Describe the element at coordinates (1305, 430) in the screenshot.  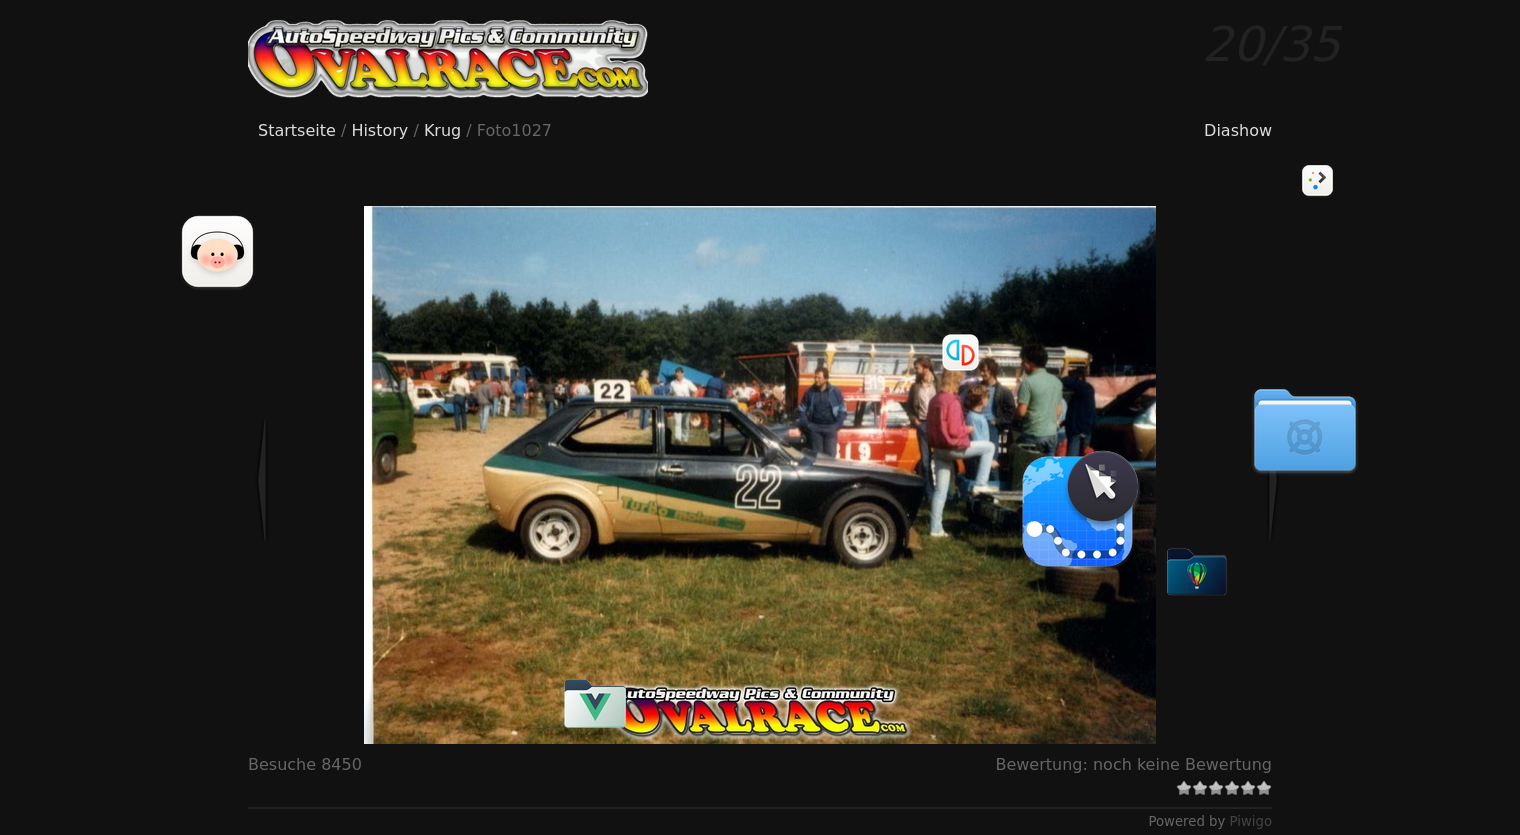
I see `access support files and resources` at that location.